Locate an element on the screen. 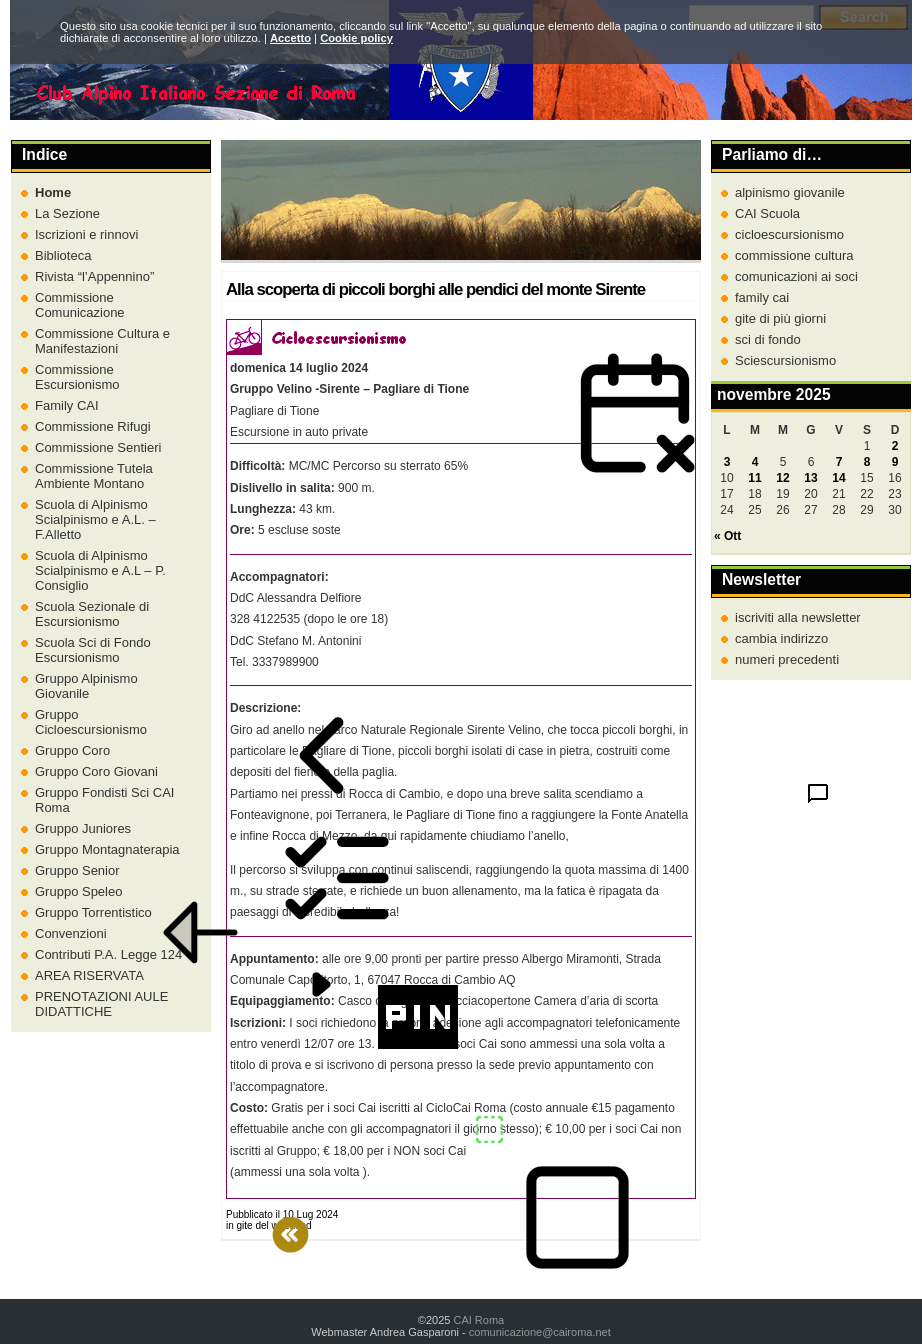  cancel or delete a scheduled event is located at coordinates (635, 413).